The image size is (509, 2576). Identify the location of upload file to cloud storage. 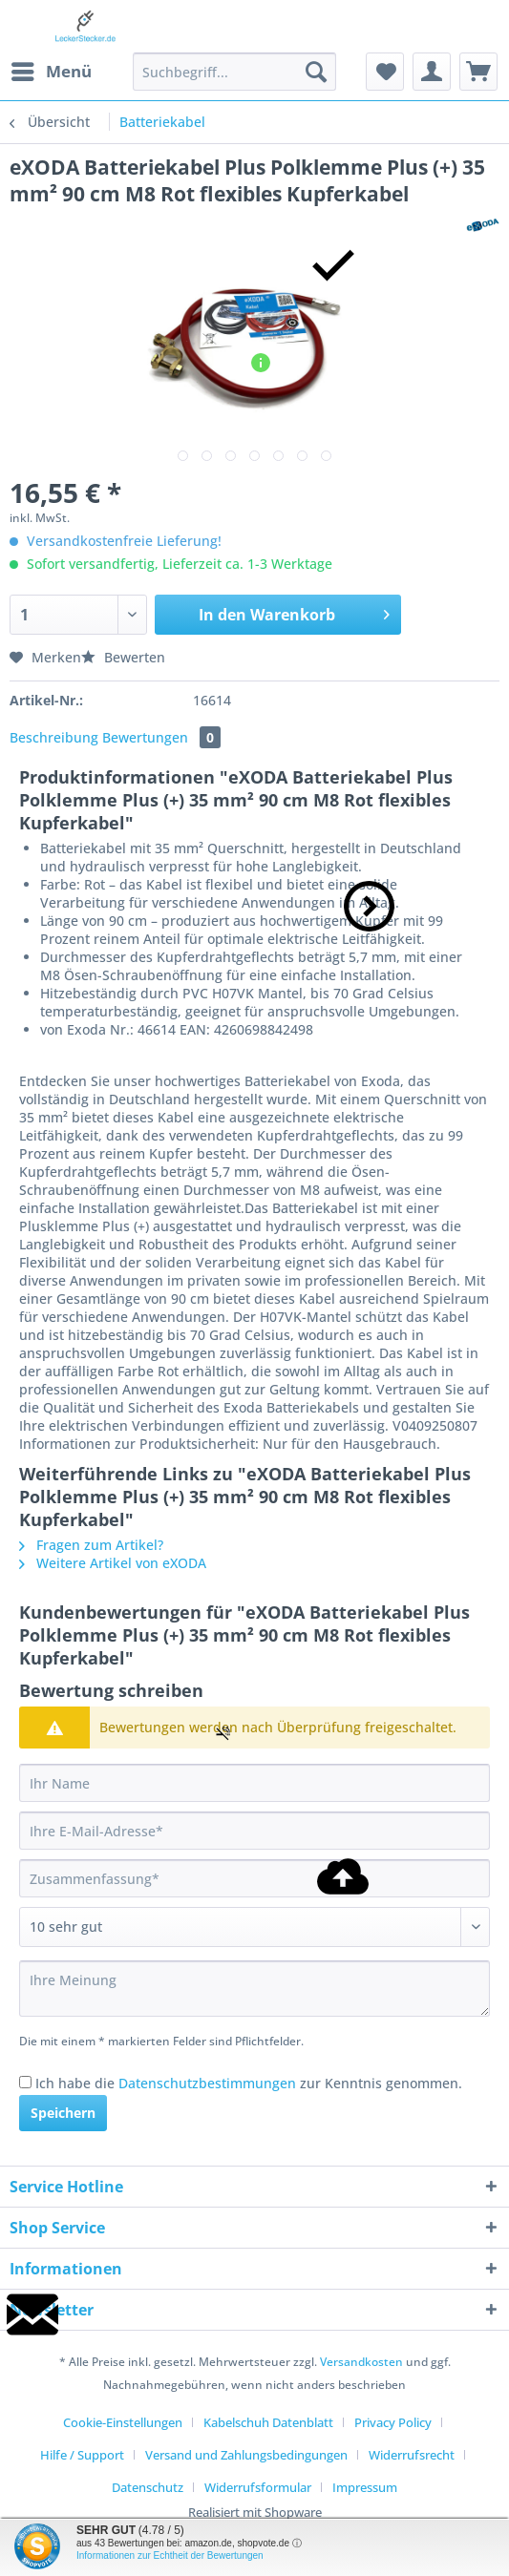
(343, 1876).